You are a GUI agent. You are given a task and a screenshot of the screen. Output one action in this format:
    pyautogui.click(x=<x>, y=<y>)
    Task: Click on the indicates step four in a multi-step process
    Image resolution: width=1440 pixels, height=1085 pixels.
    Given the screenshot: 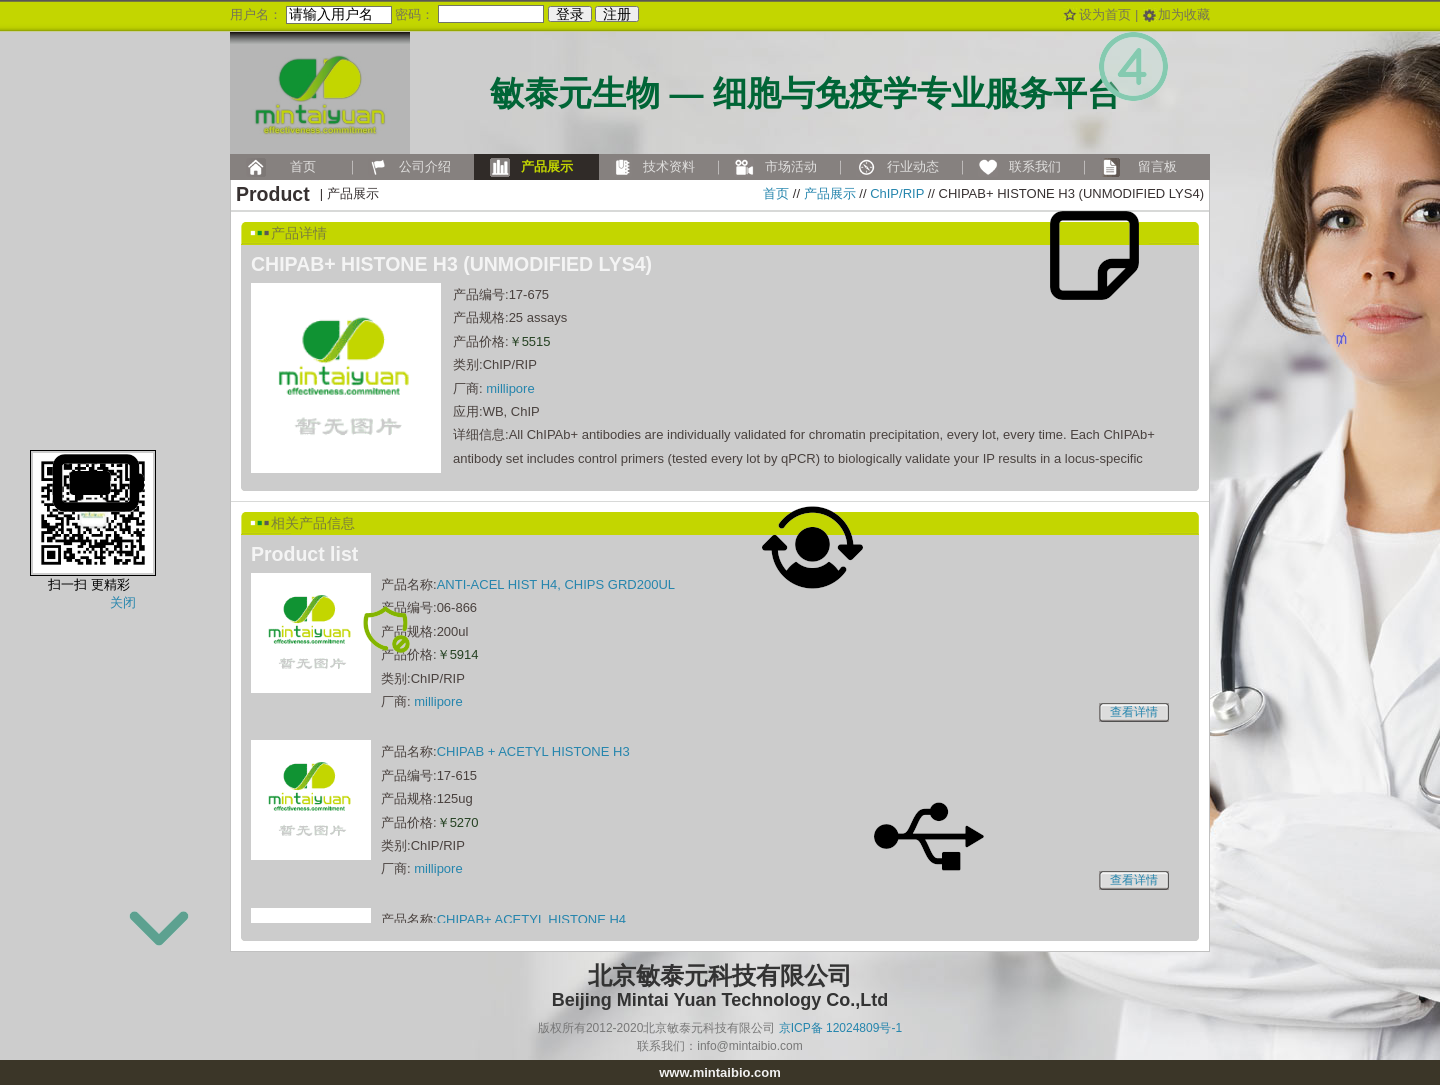 What is the action you would take?
    pyautogui.click(x=1133, y=66)
    